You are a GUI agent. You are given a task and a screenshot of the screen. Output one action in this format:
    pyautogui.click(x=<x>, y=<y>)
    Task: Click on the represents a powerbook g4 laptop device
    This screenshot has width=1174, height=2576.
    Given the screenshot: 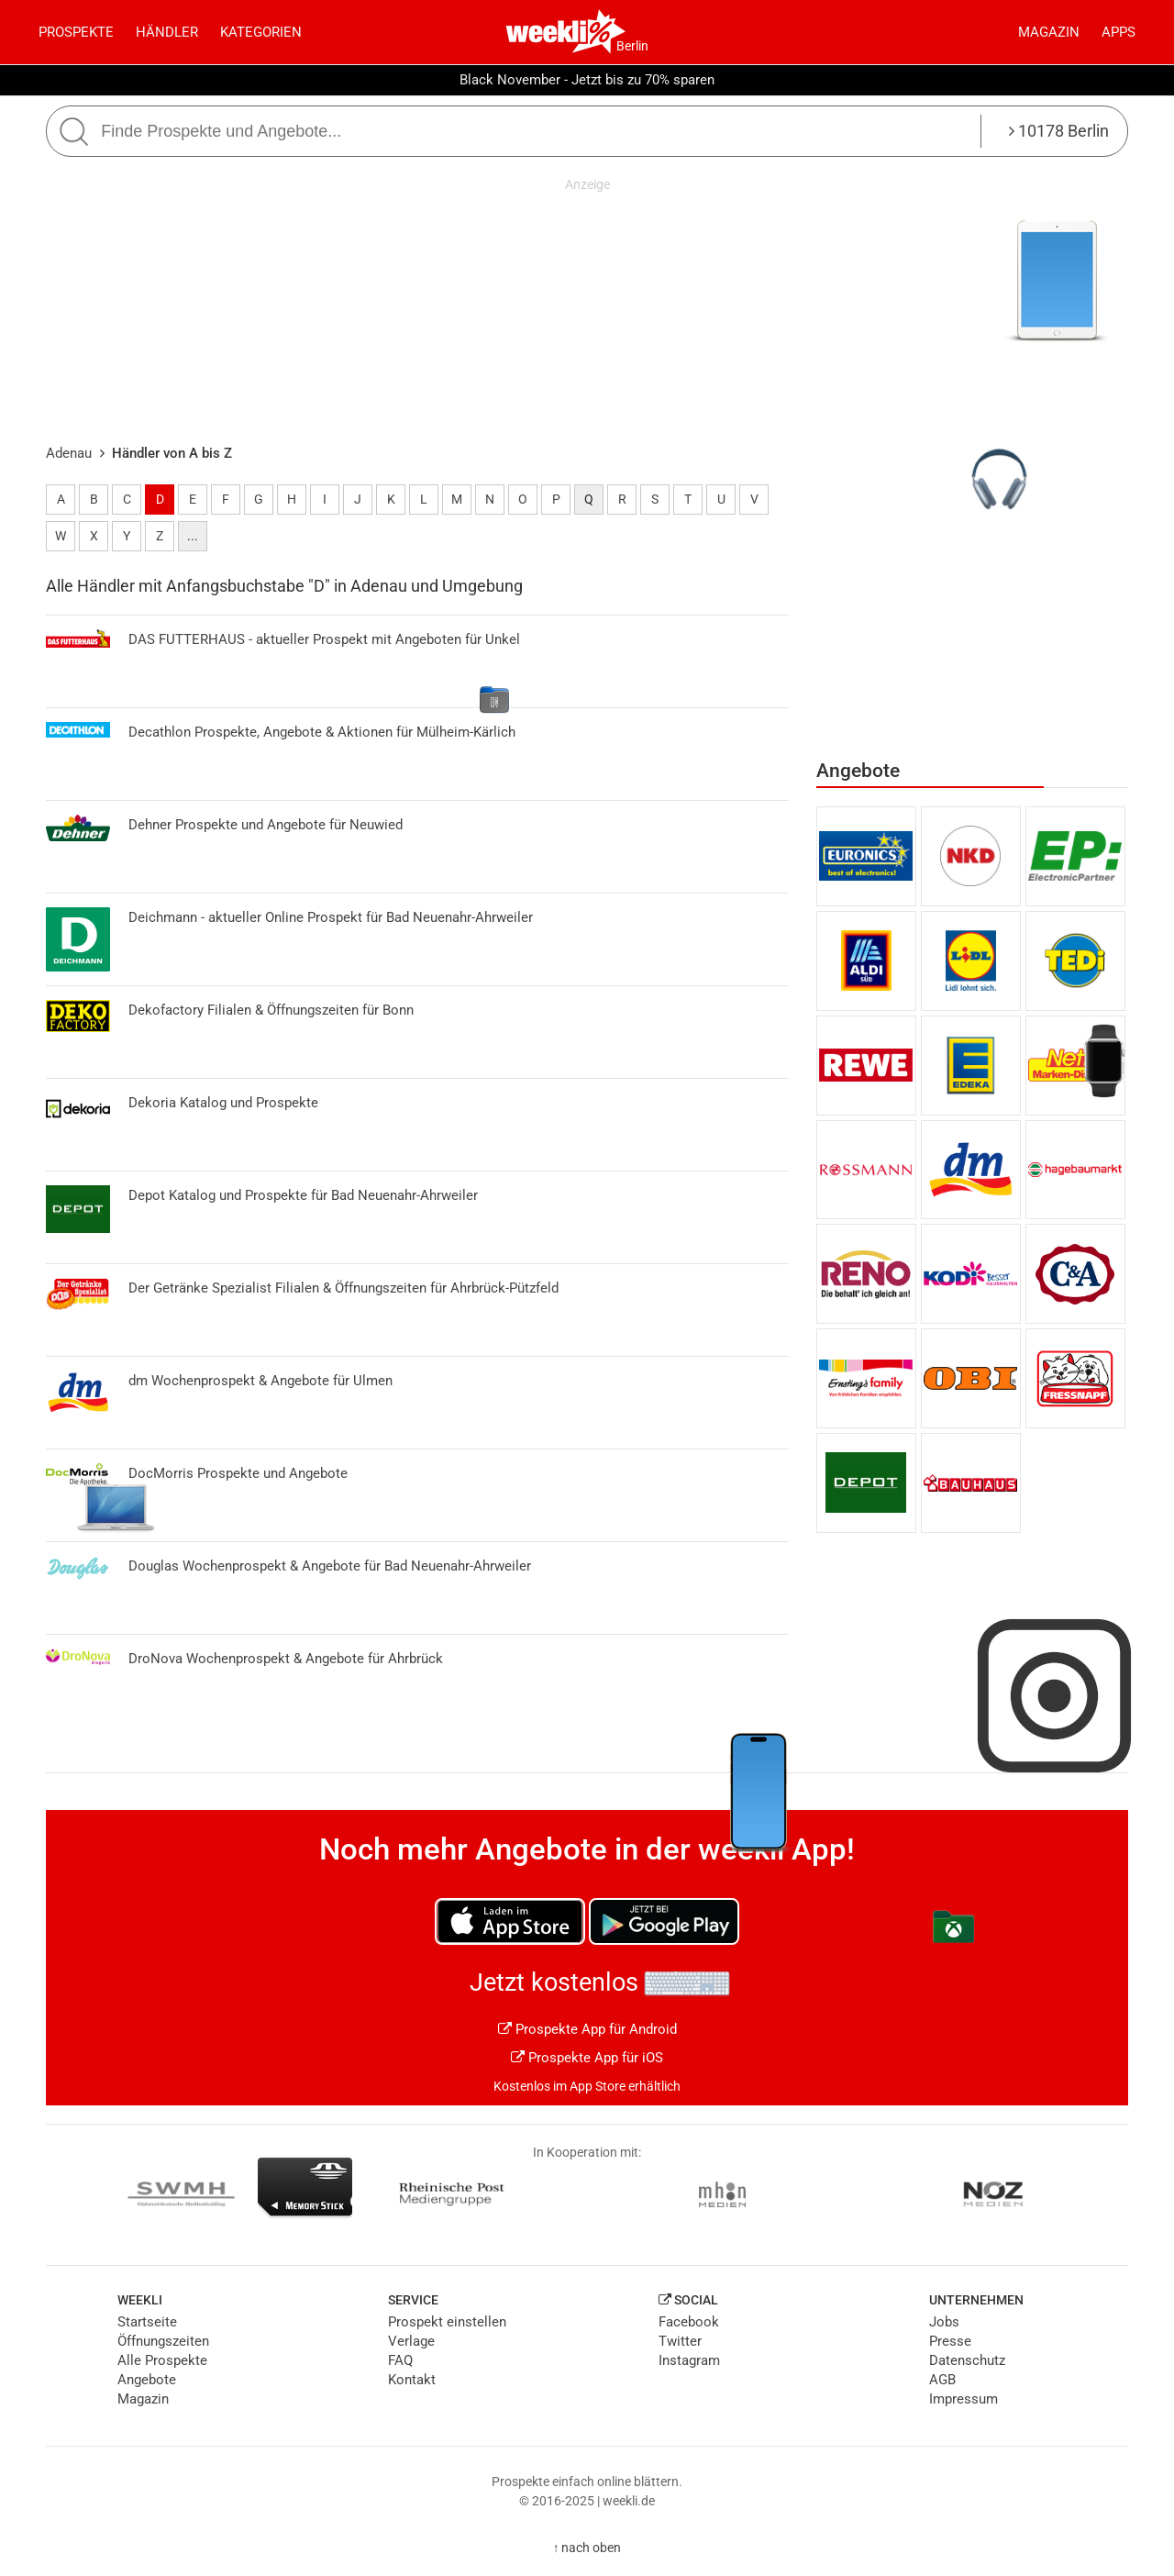 What is the action you would take?
    pyautogui.click(x=116, y=1505)
    